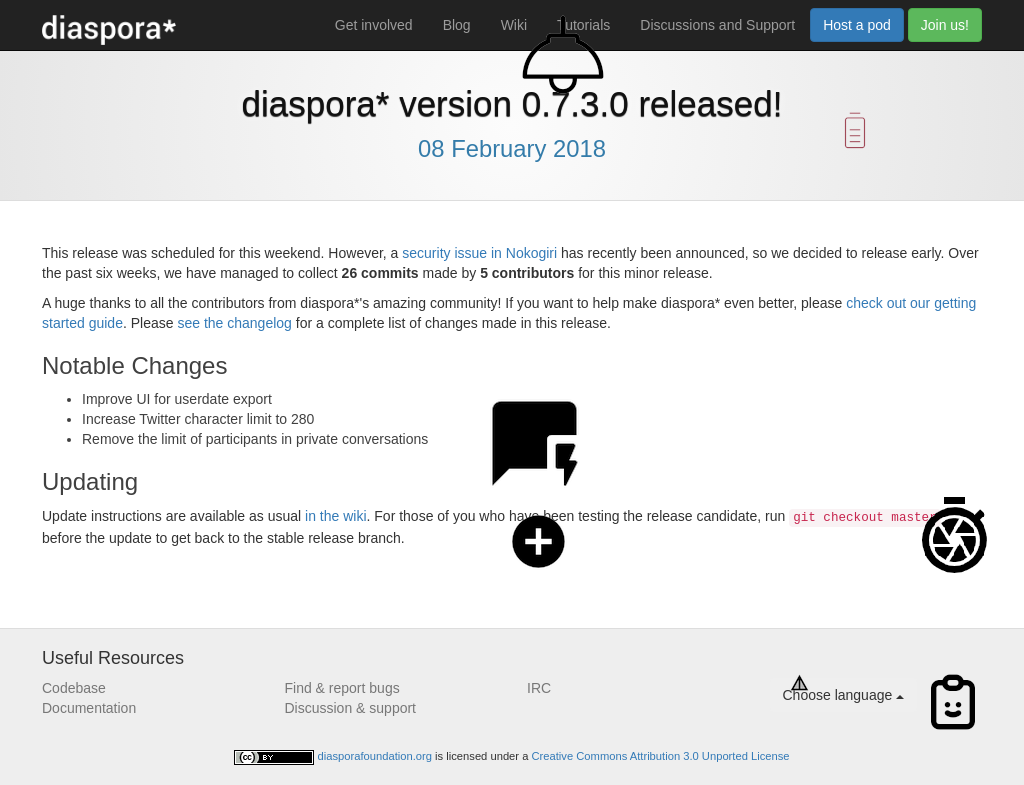 Image resolution: width=1024 pixels, height=785 pixels. Describe the element at coordinates (953, 702) in the screenshot. I see `view feedback or satisfaction survey` at that location.